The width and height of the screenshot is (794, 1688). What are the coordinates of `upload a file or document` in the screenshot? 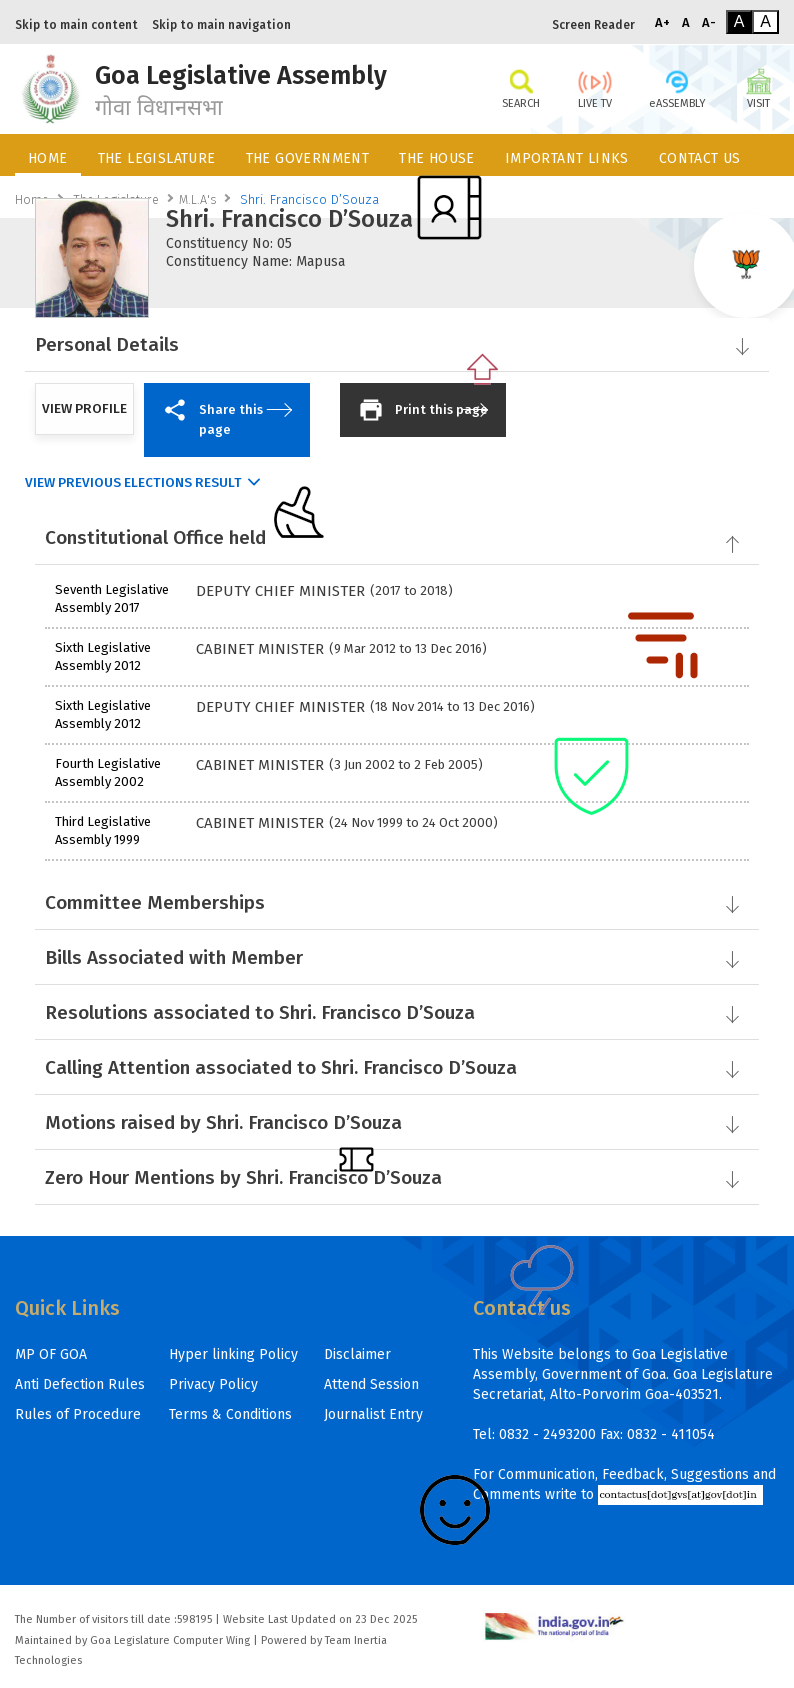 It's located at (482, 370).